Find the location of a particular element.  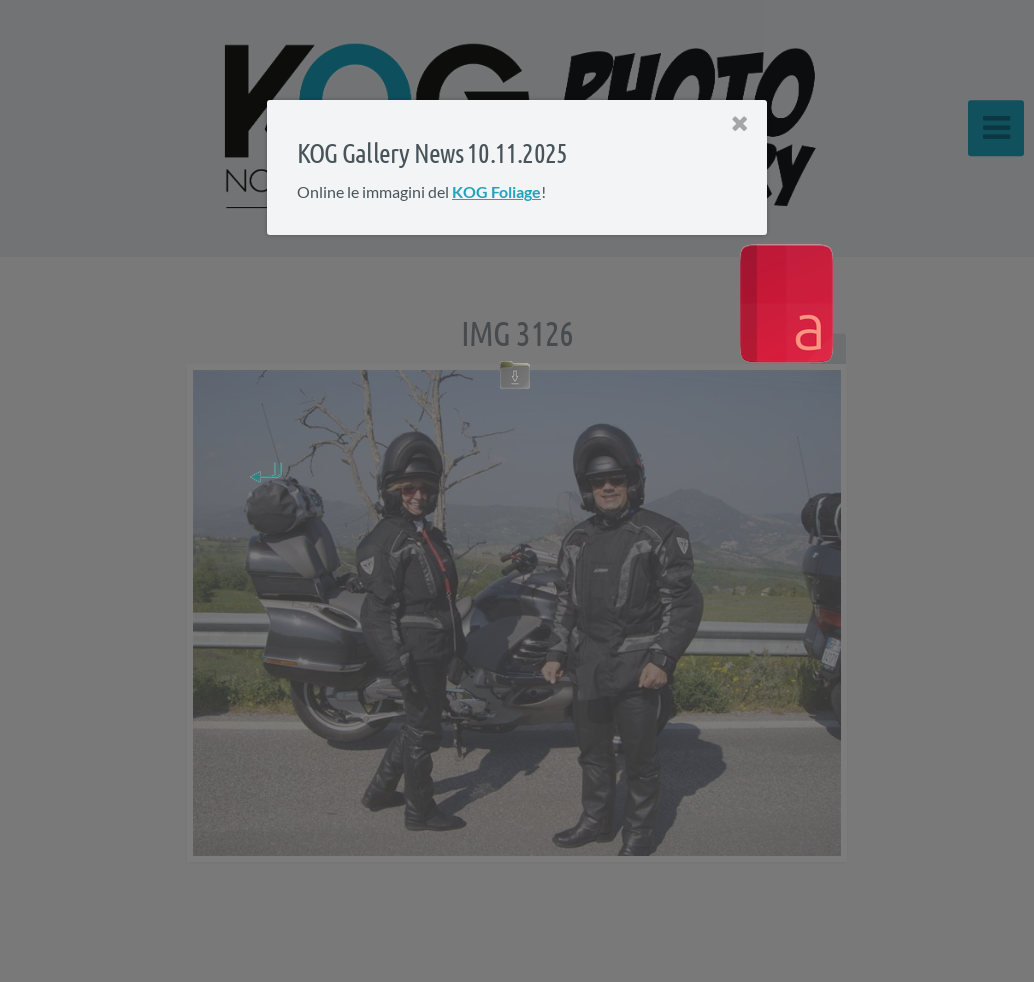

open your downloads folder is located at coordinates (515, 375).